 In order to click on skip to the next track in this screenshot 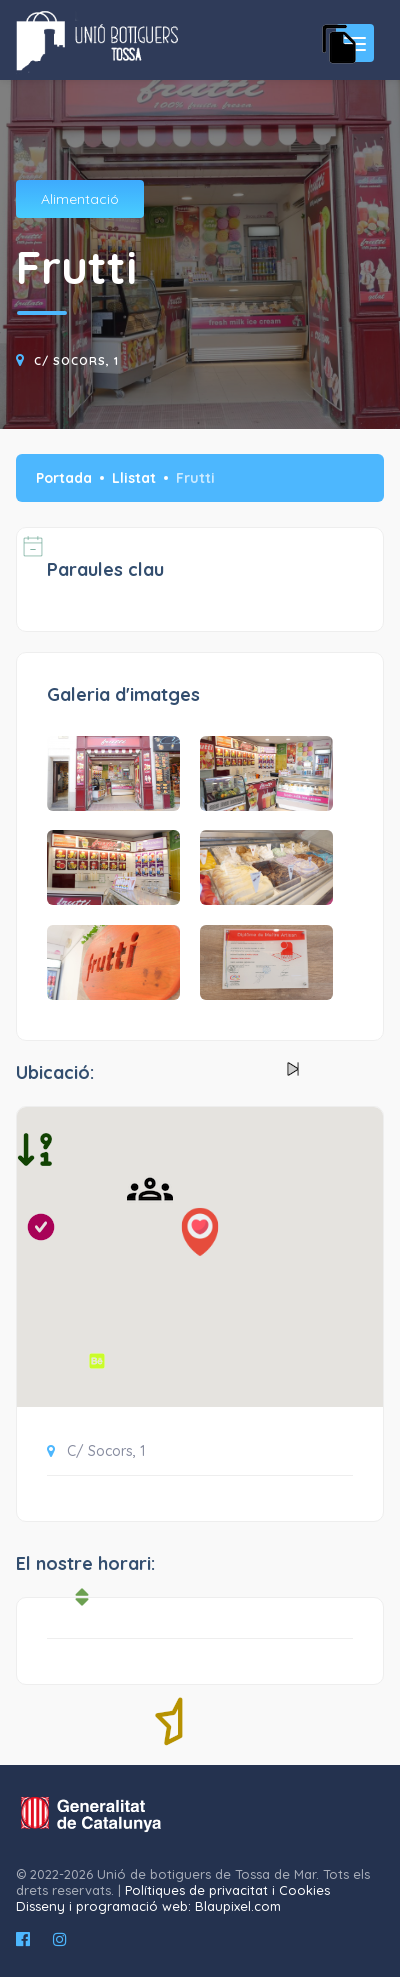, I will do `click(293, 1069)`.